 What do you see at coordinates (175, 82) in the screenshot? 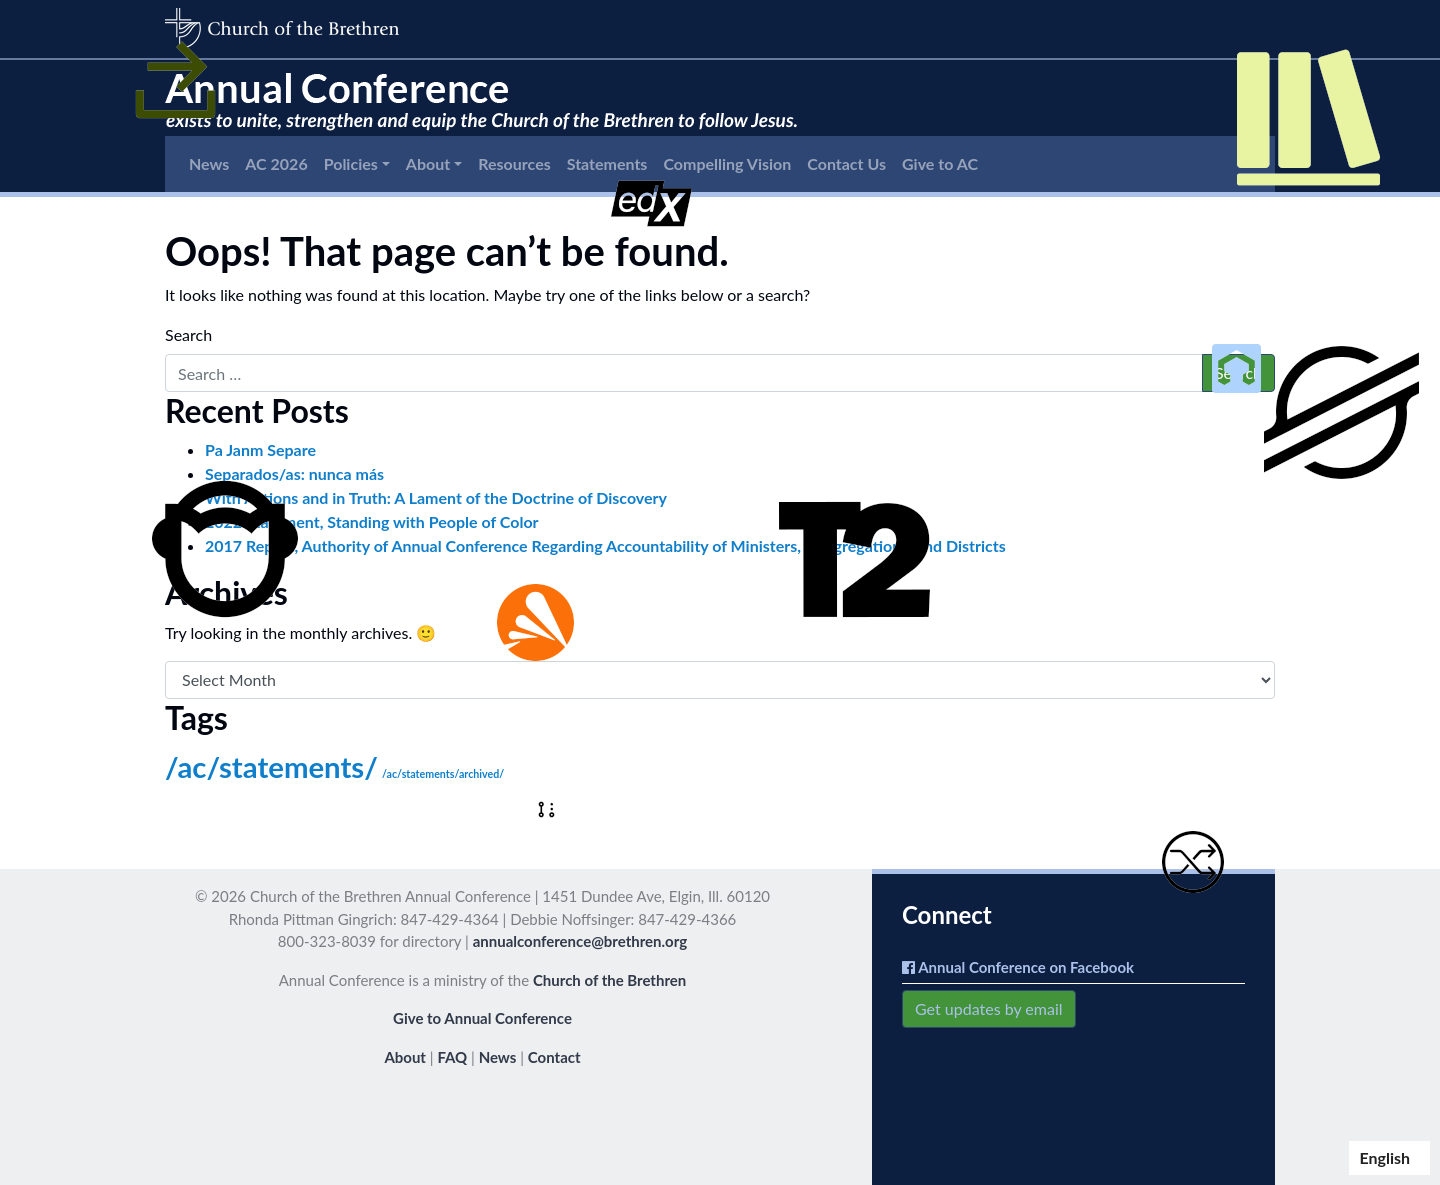
I see `share content to another app or person` at bounding box center [175, 82].